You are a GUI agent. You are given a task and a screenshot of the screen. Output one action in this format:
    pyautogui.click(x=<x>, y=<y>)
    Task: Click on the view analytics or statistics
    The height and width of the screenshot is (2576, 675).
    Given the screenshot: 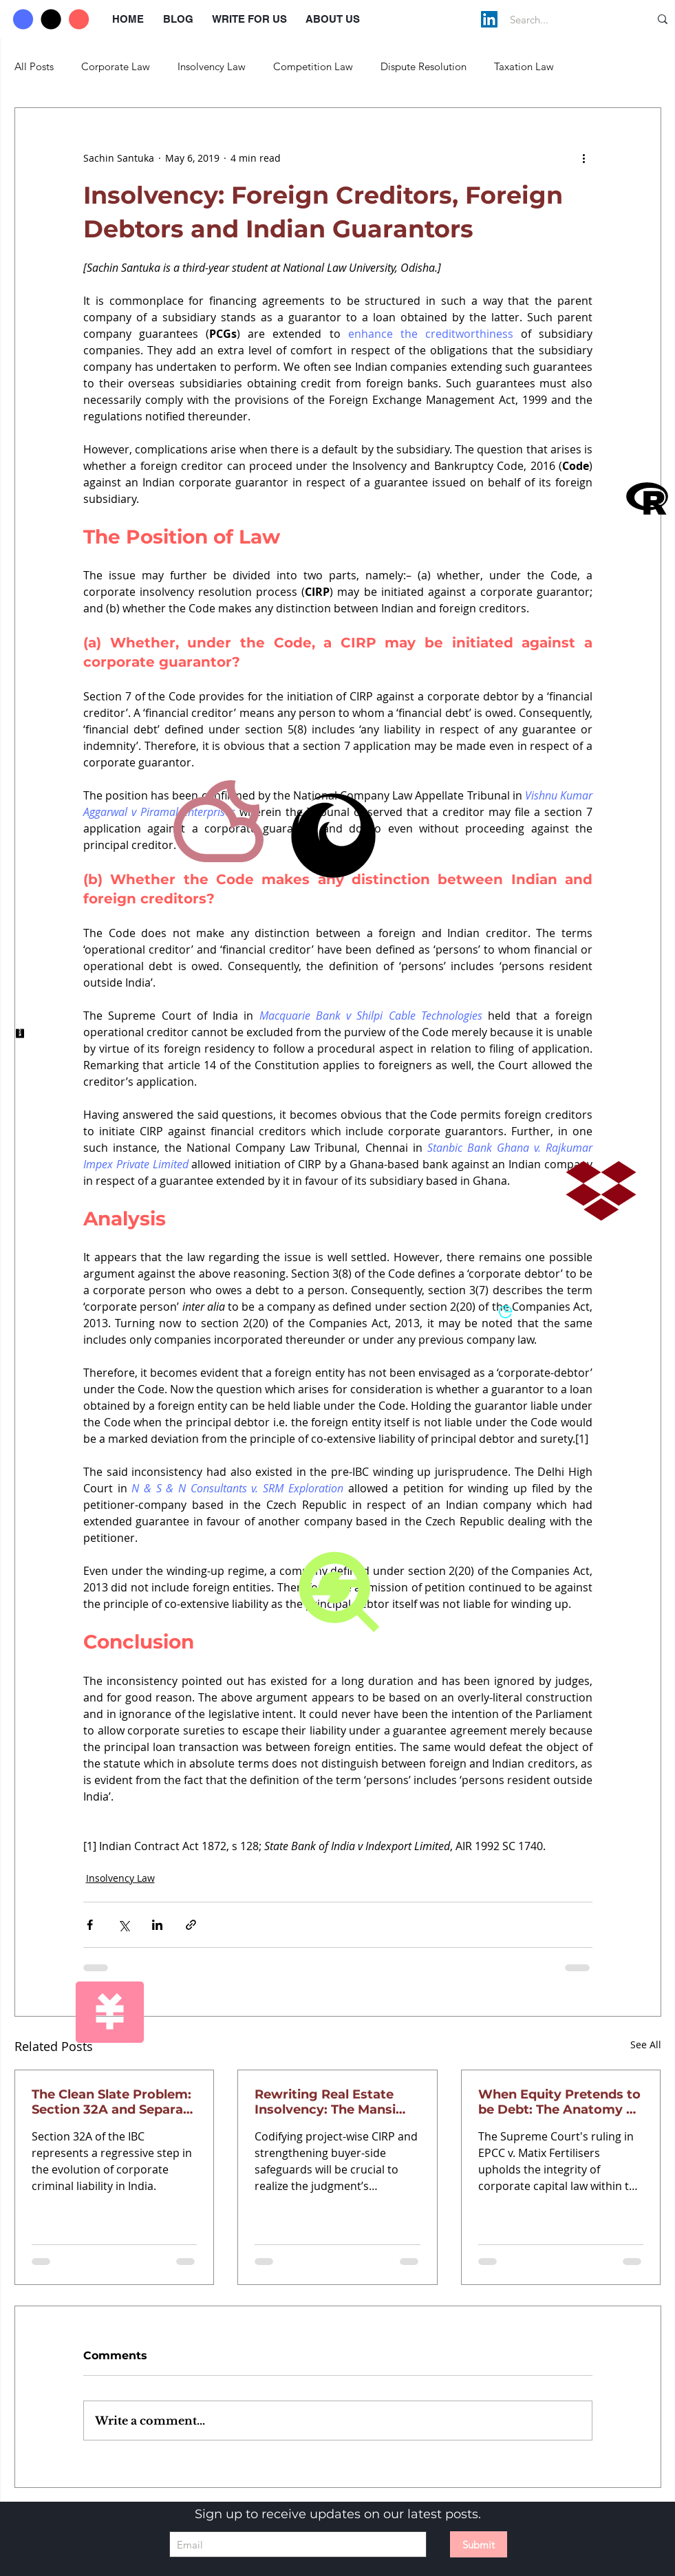 What is the action you would take?
    pyautogui.click(x=505, y=1311)
    